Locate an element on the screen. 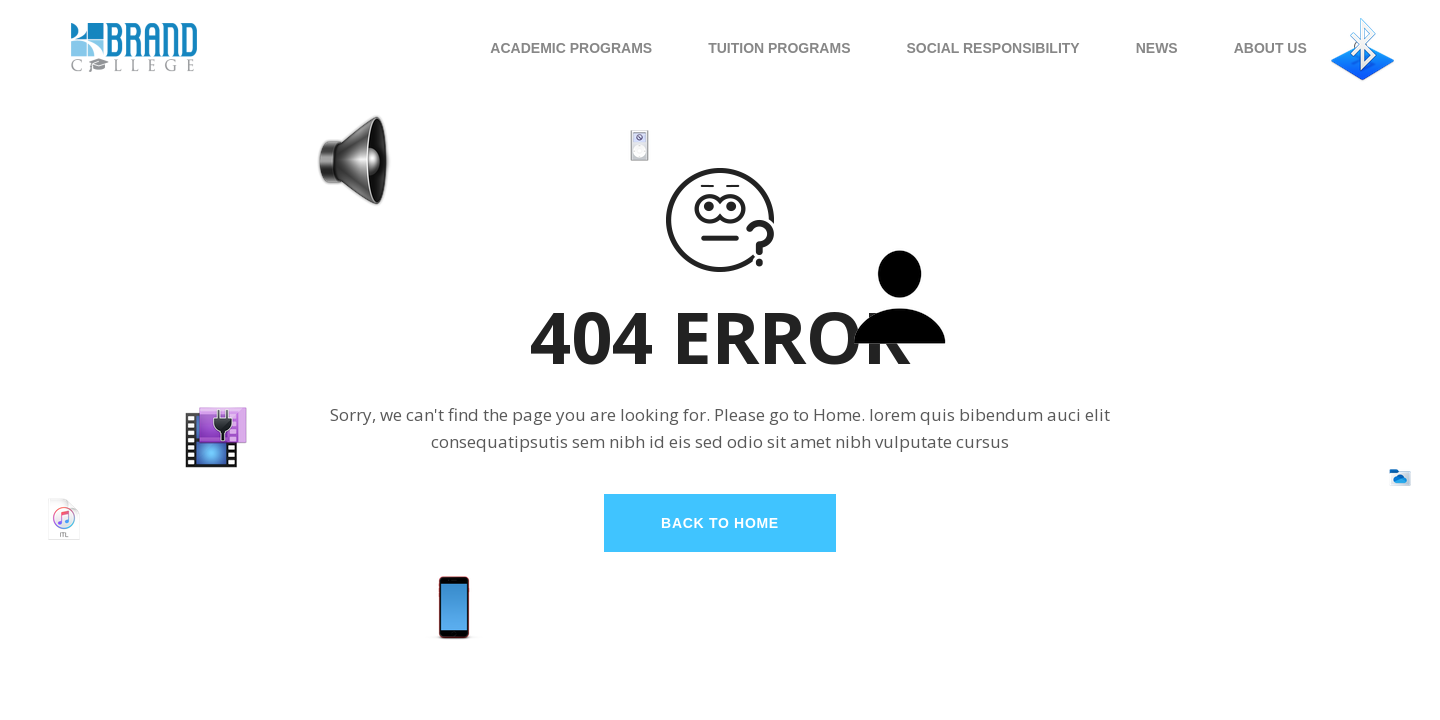 The height and width of the screenshot is (720, 1440). iPhone 8 device connected to your Mac is located at coordinates (454, 608).